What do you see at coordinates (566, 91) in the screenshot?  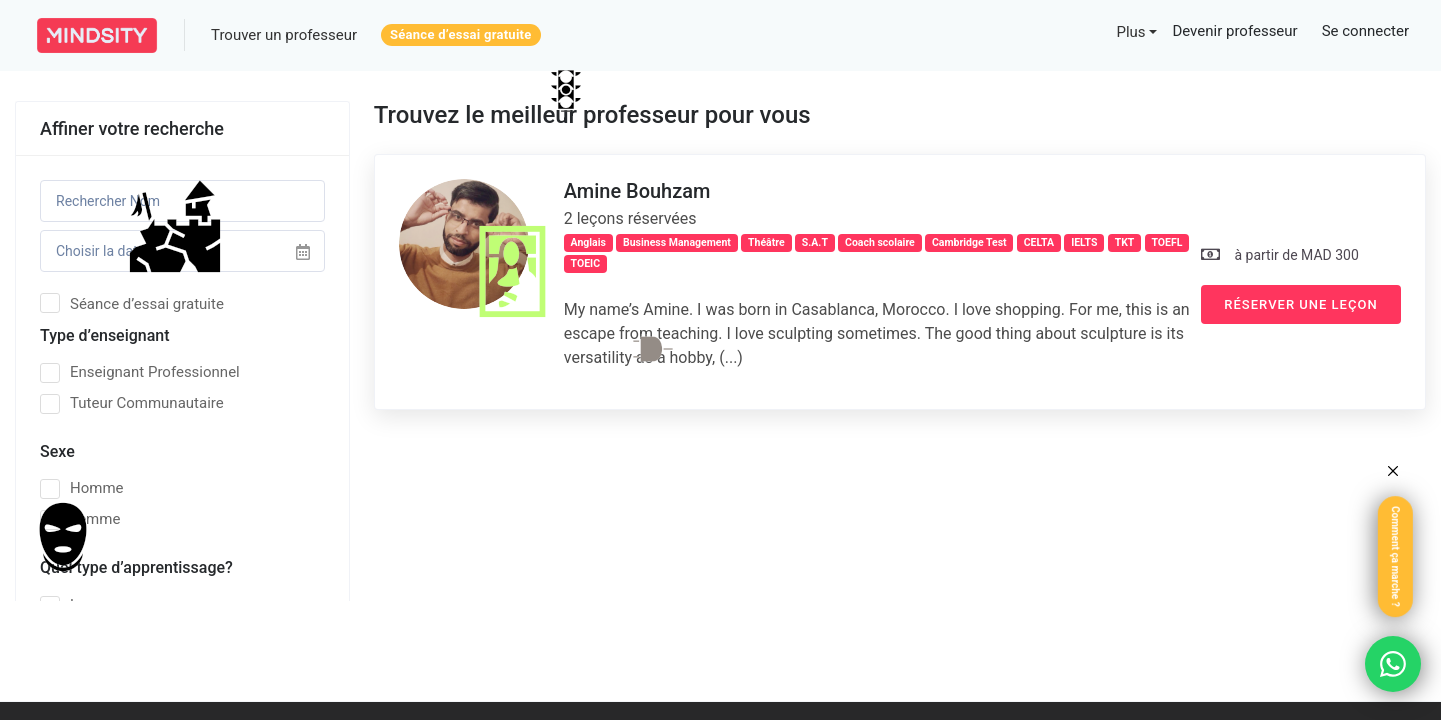 I see `indicates caution or pending status` at bounding box center [566, 91].